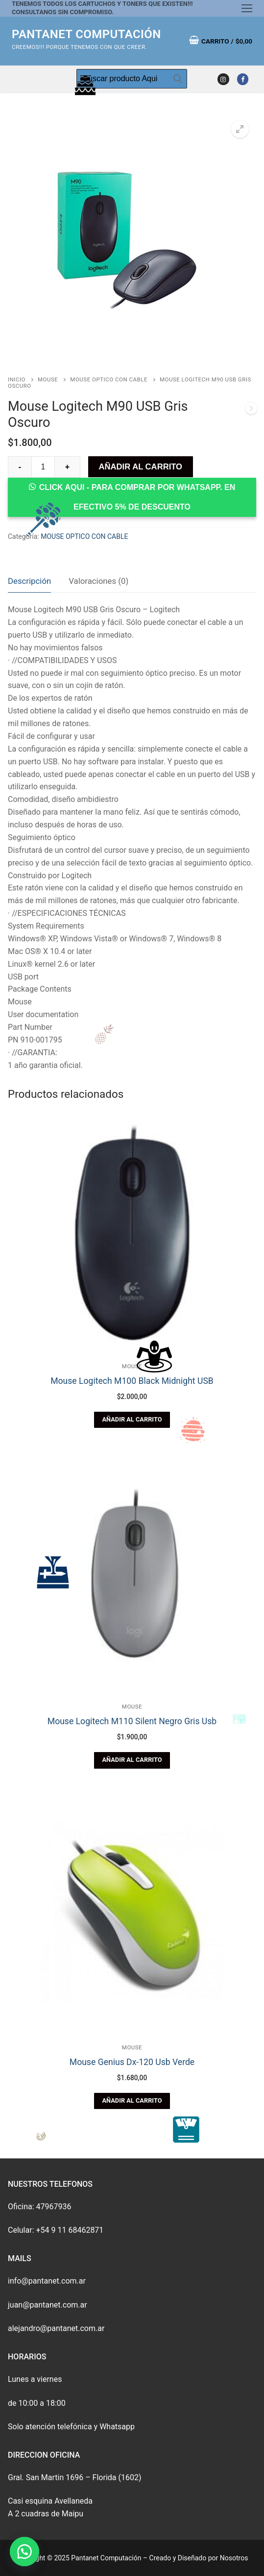 This screenshot has width=264, height=2576. I want to click on select grenade weapon in inventory, so click(43, 519).